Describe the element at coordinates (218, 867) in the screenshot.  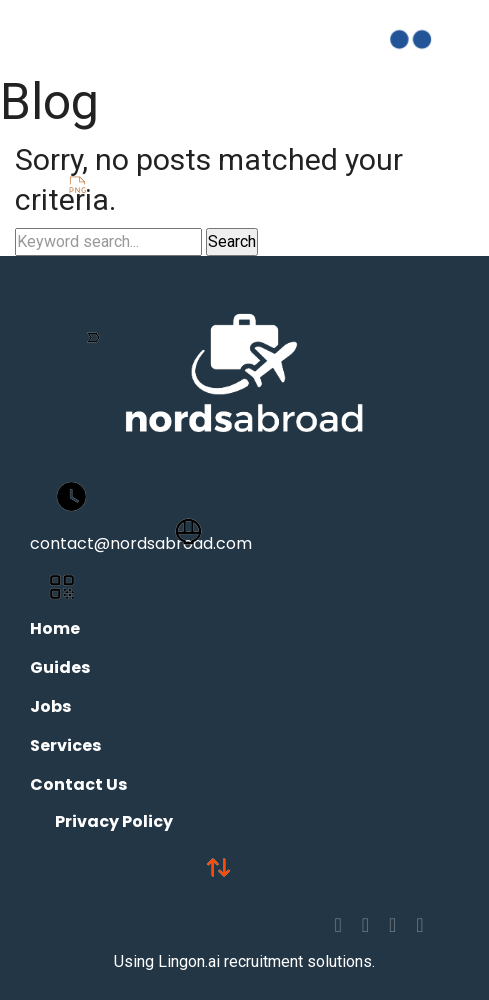
I see `sort items in ascending or descending order` at that location.